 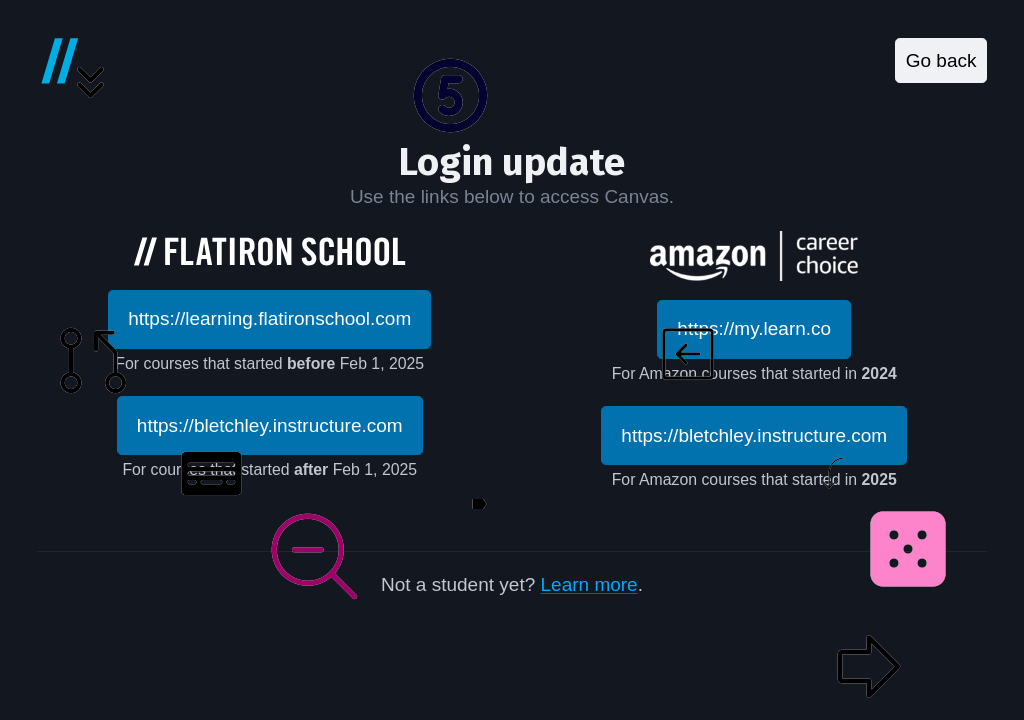 I want to click on add a tag or label to an item, so click(x=479, y=504).